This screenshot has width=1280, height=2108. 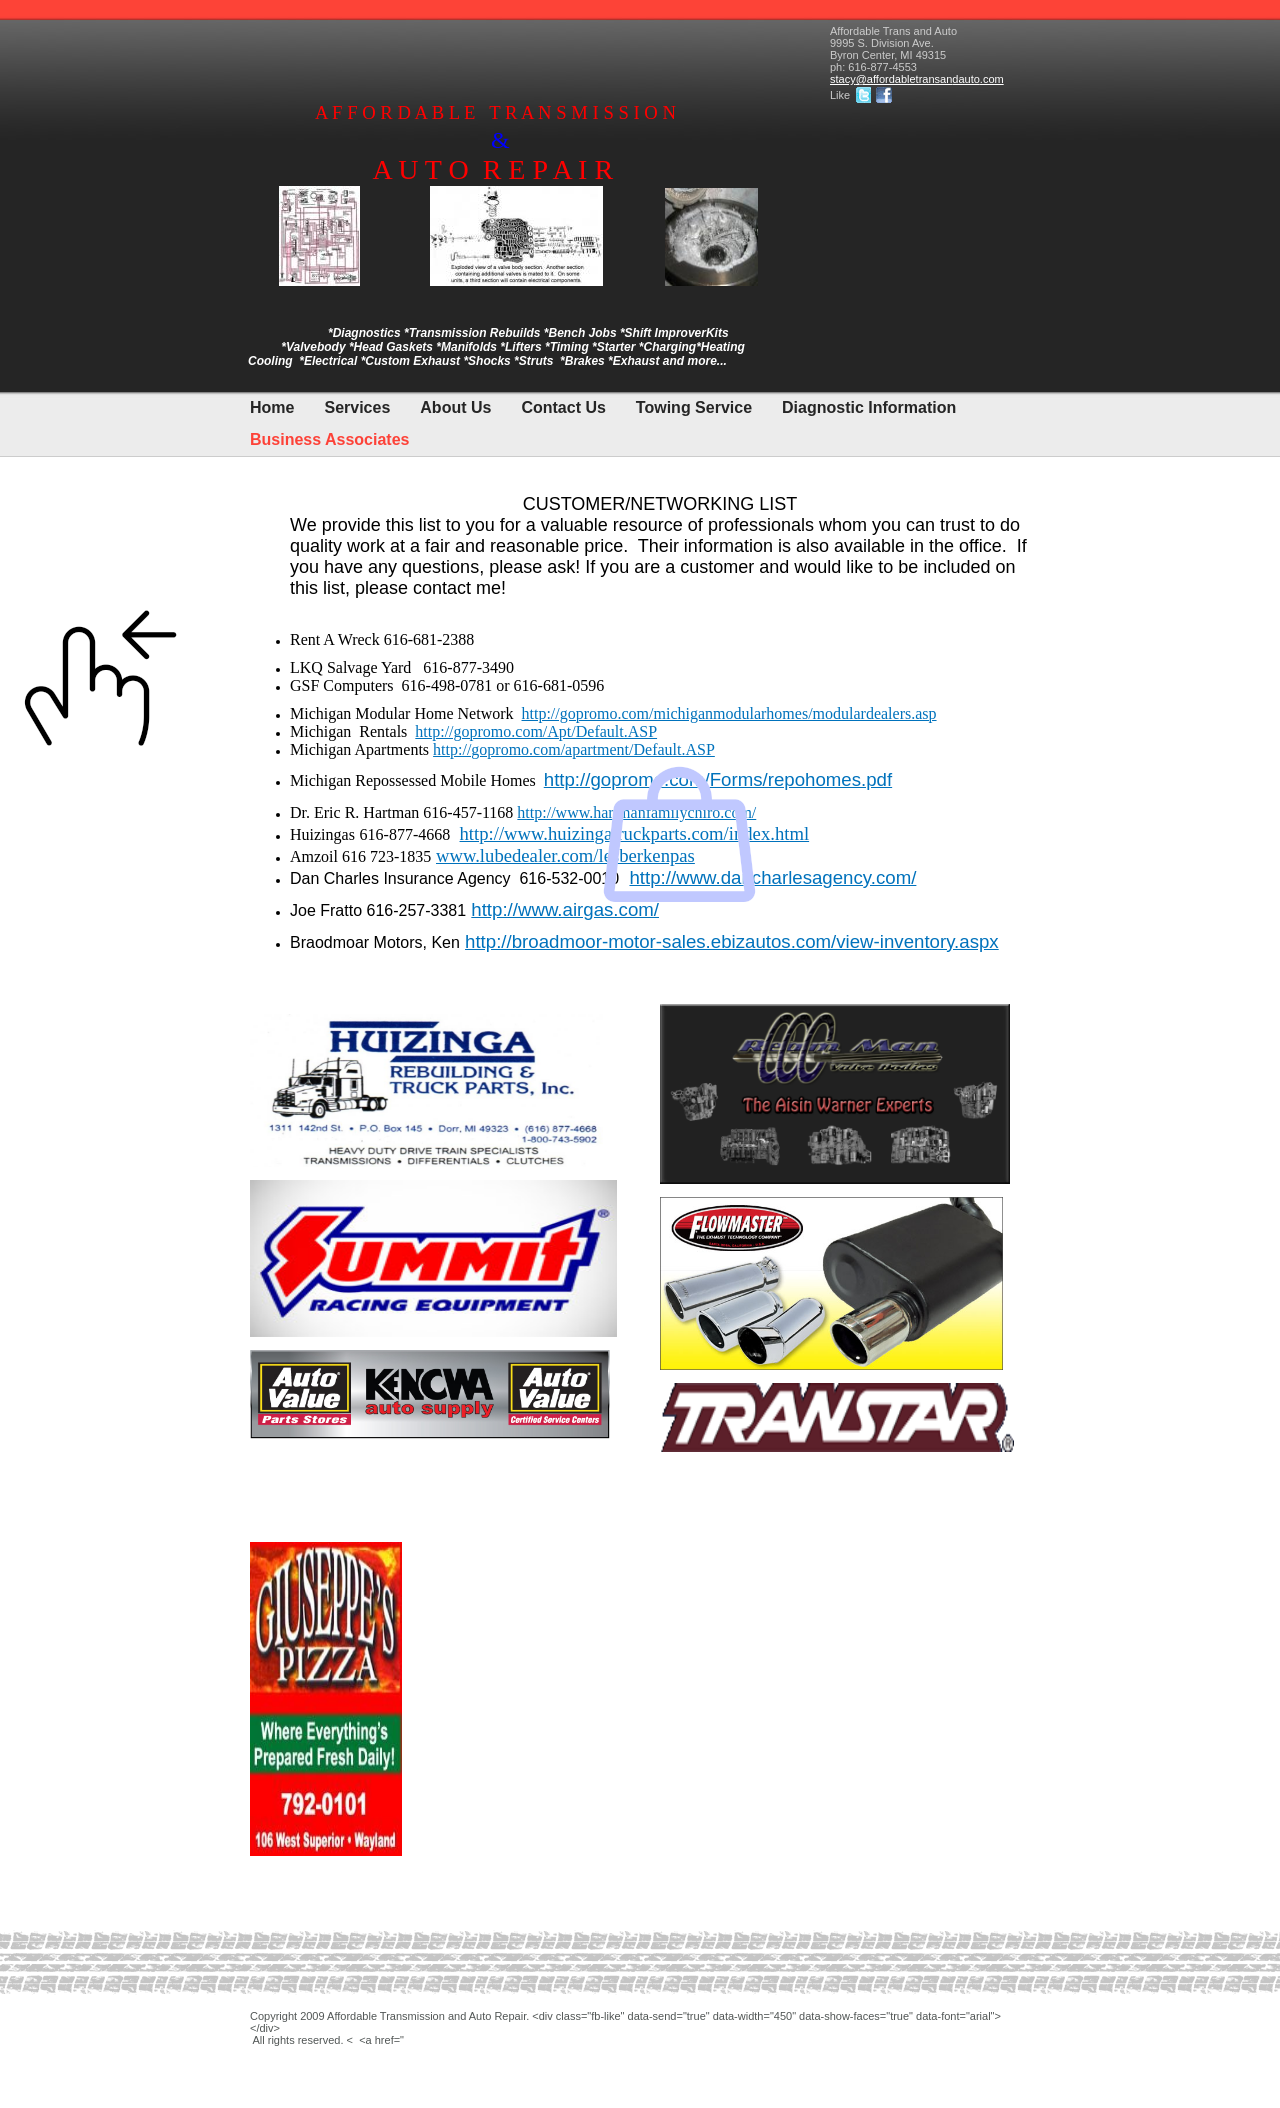 What do you see at coordinates (679, 842) in the screenshot?
I see `view your shopping bag` at bounding box center [679, 842].